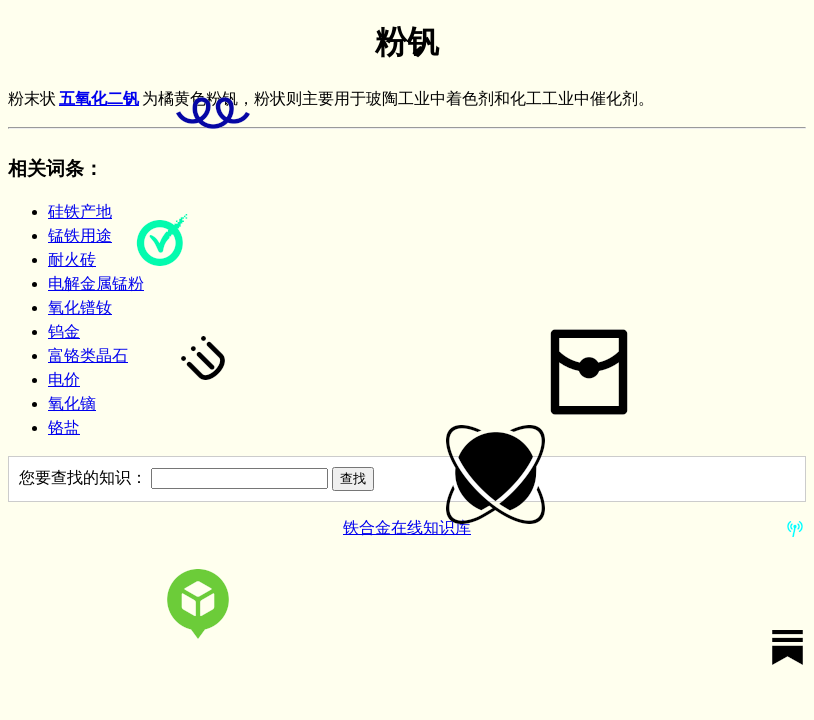 Image resolution: width=814 pixels, height=720 pixels. Describe the element at coordinates (589, 372) in the screenshot. I see `send or receive a red packet (hongbao)` at that location.